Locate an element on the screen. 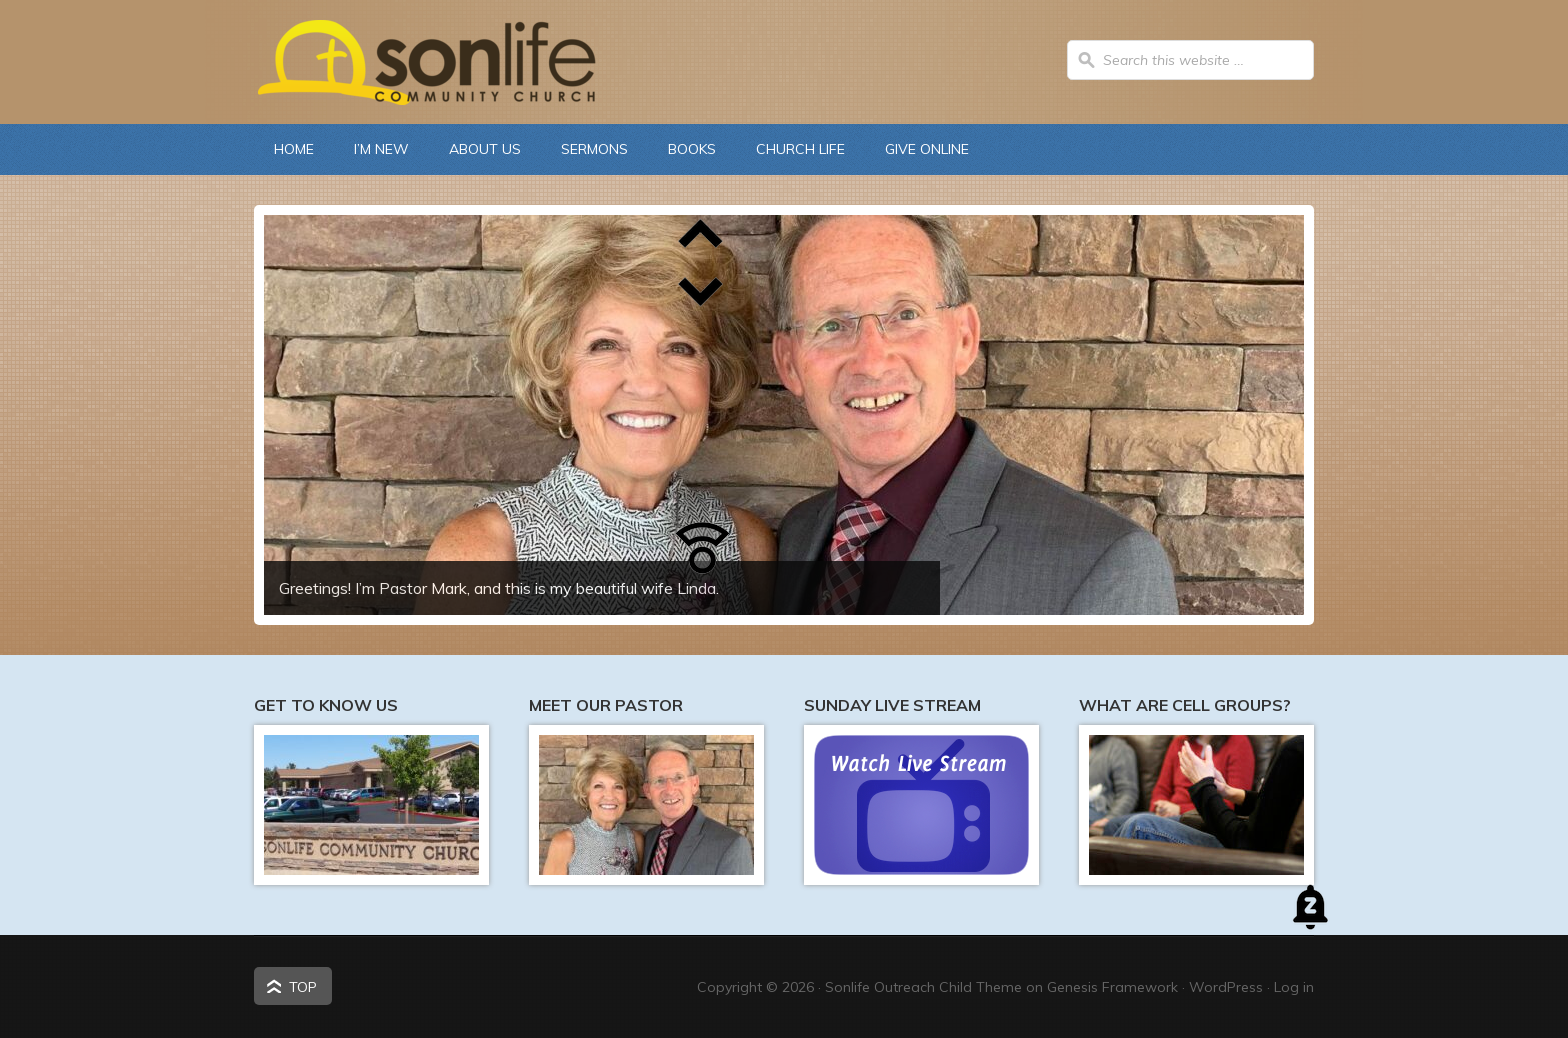 The width and height of the screenshot is (1568, 1038). calibrate your device's compass is located at coordinates (702, 546).